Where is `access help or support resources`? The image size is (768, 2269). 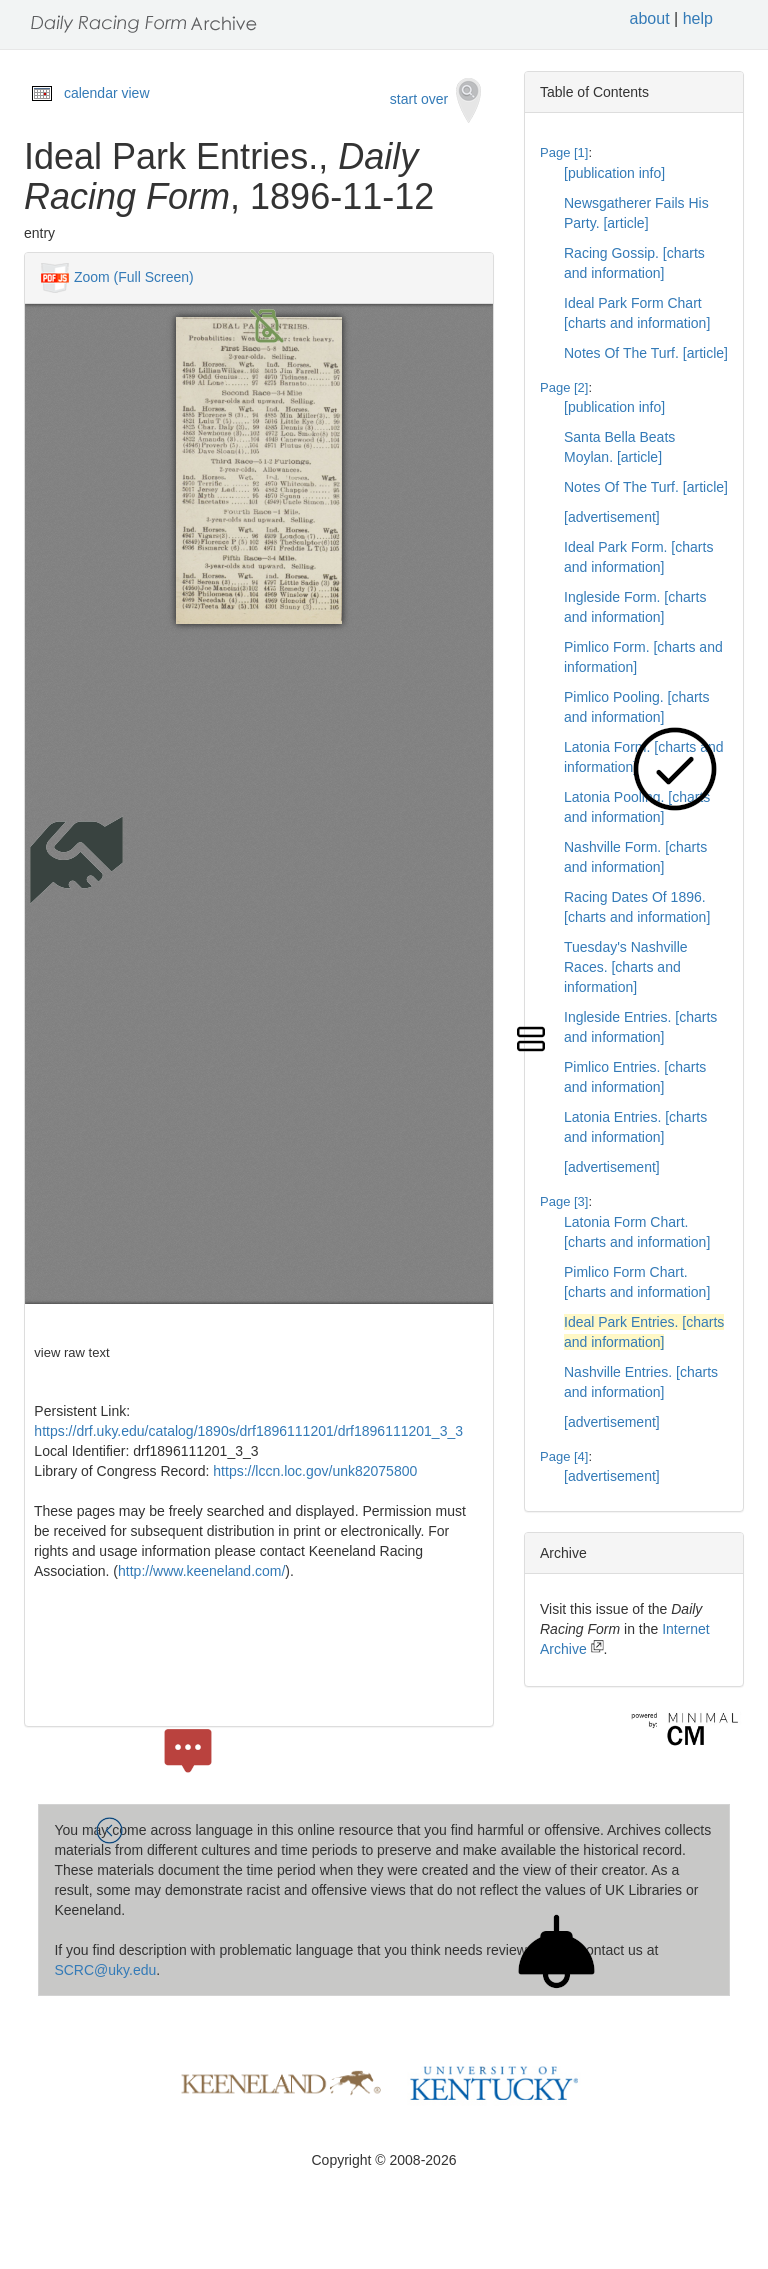
access help or support resources is located at coordinates (76, 857).